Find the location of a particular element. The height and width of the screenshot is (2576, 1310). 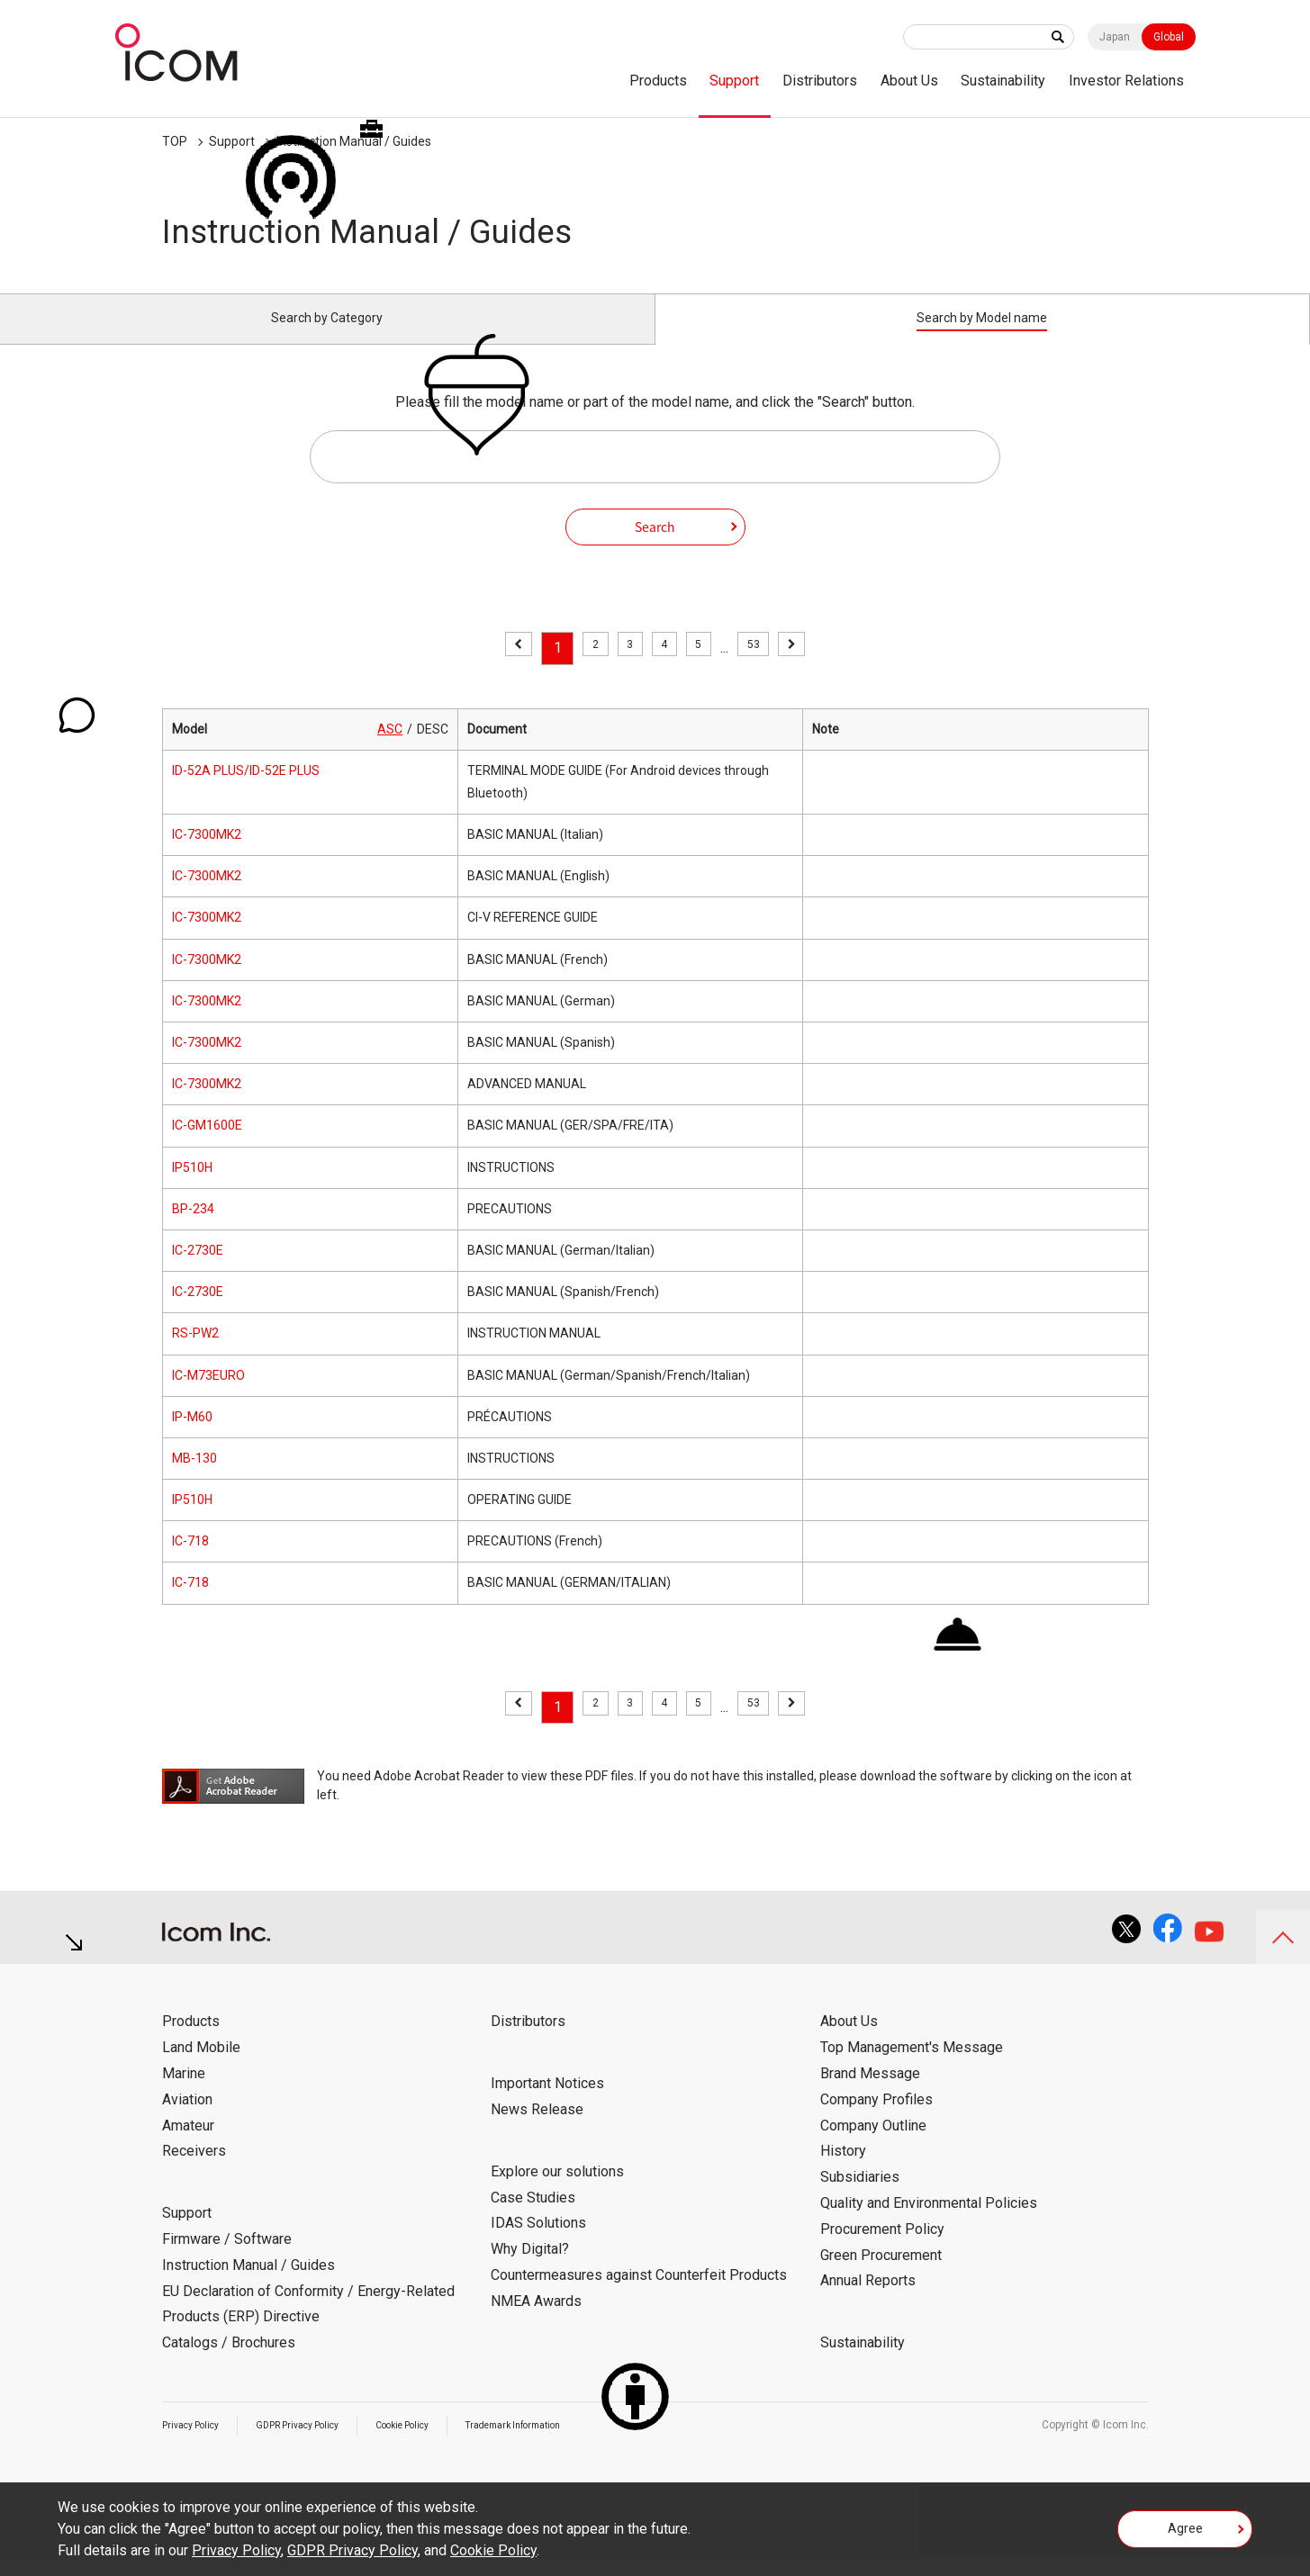

access home repair services is located at coordinates (372, 129).